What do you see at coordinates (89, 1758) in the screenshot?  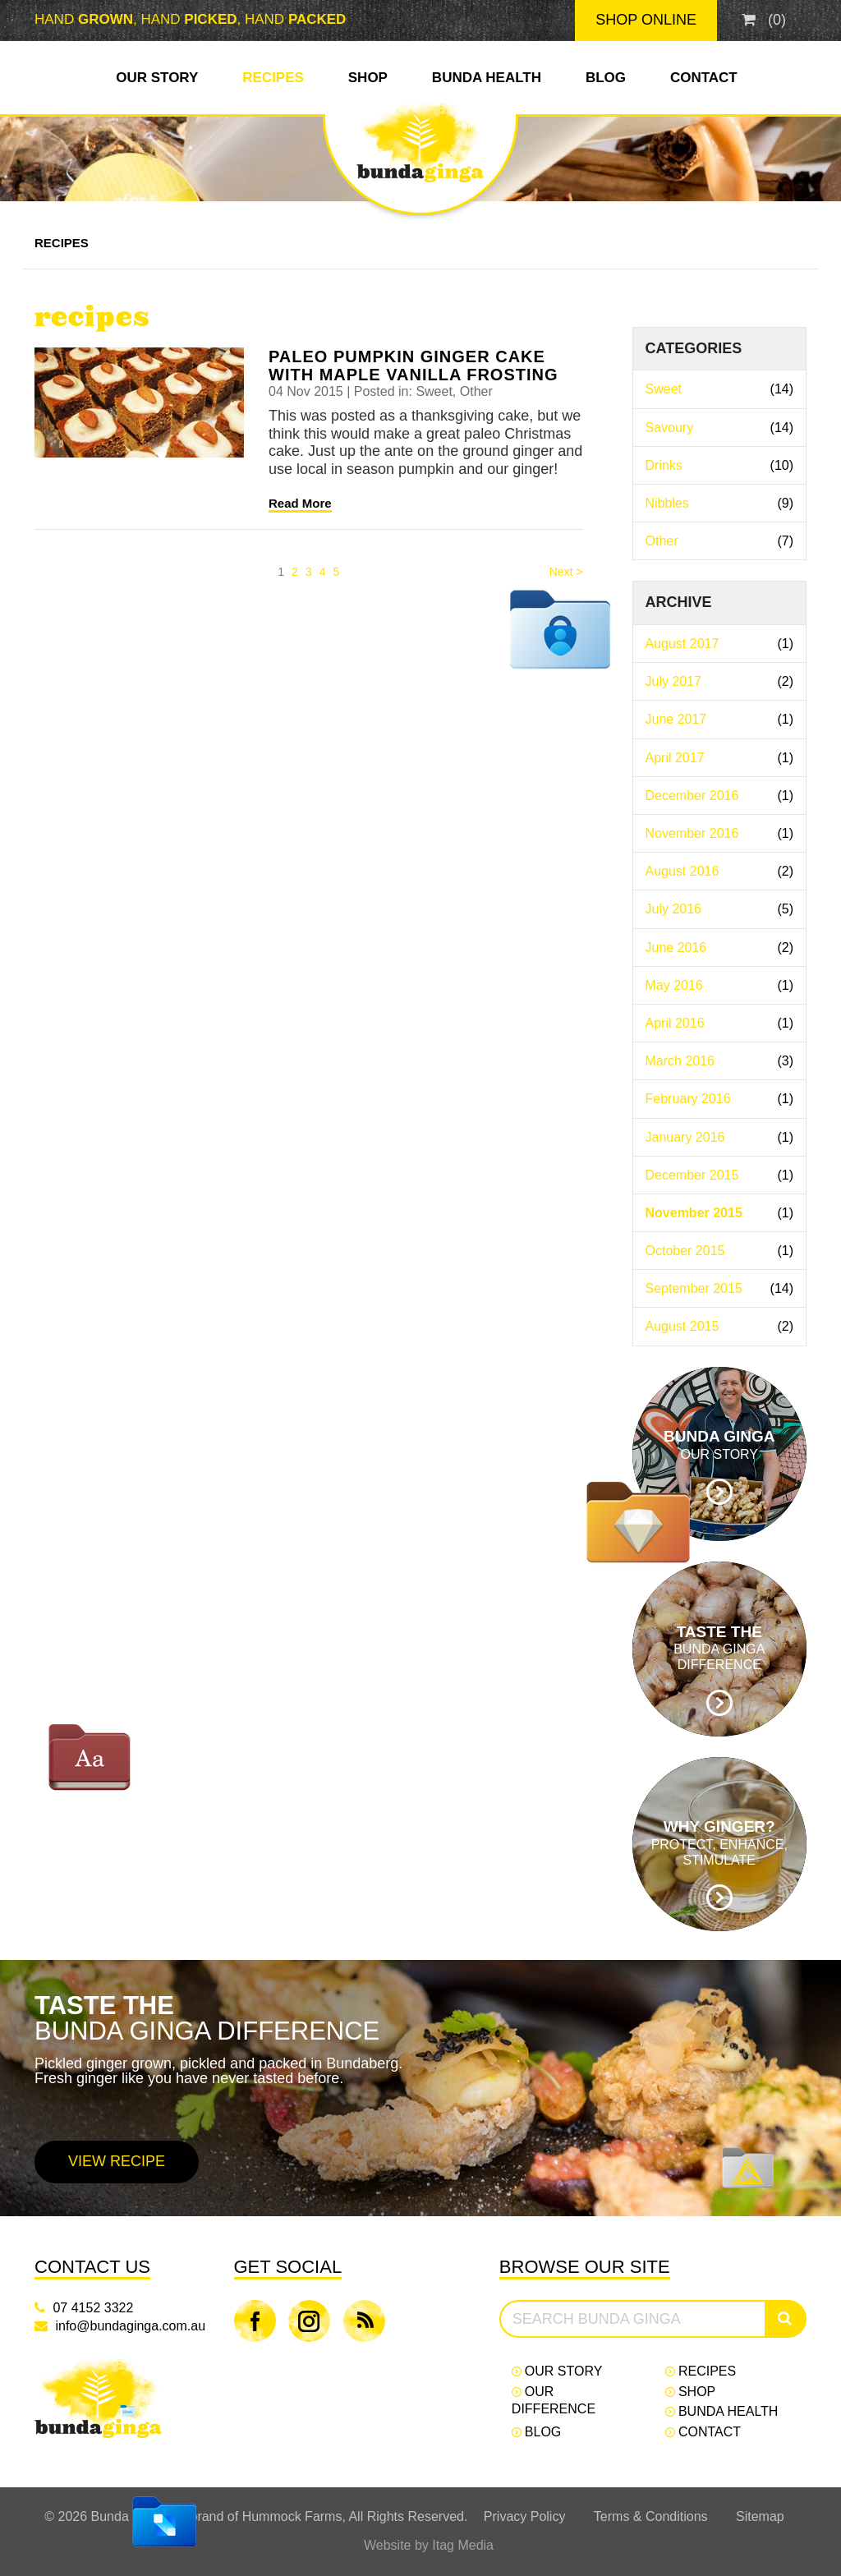 I see `open dictionary or reference folder` at bounding box center [89, 1758].